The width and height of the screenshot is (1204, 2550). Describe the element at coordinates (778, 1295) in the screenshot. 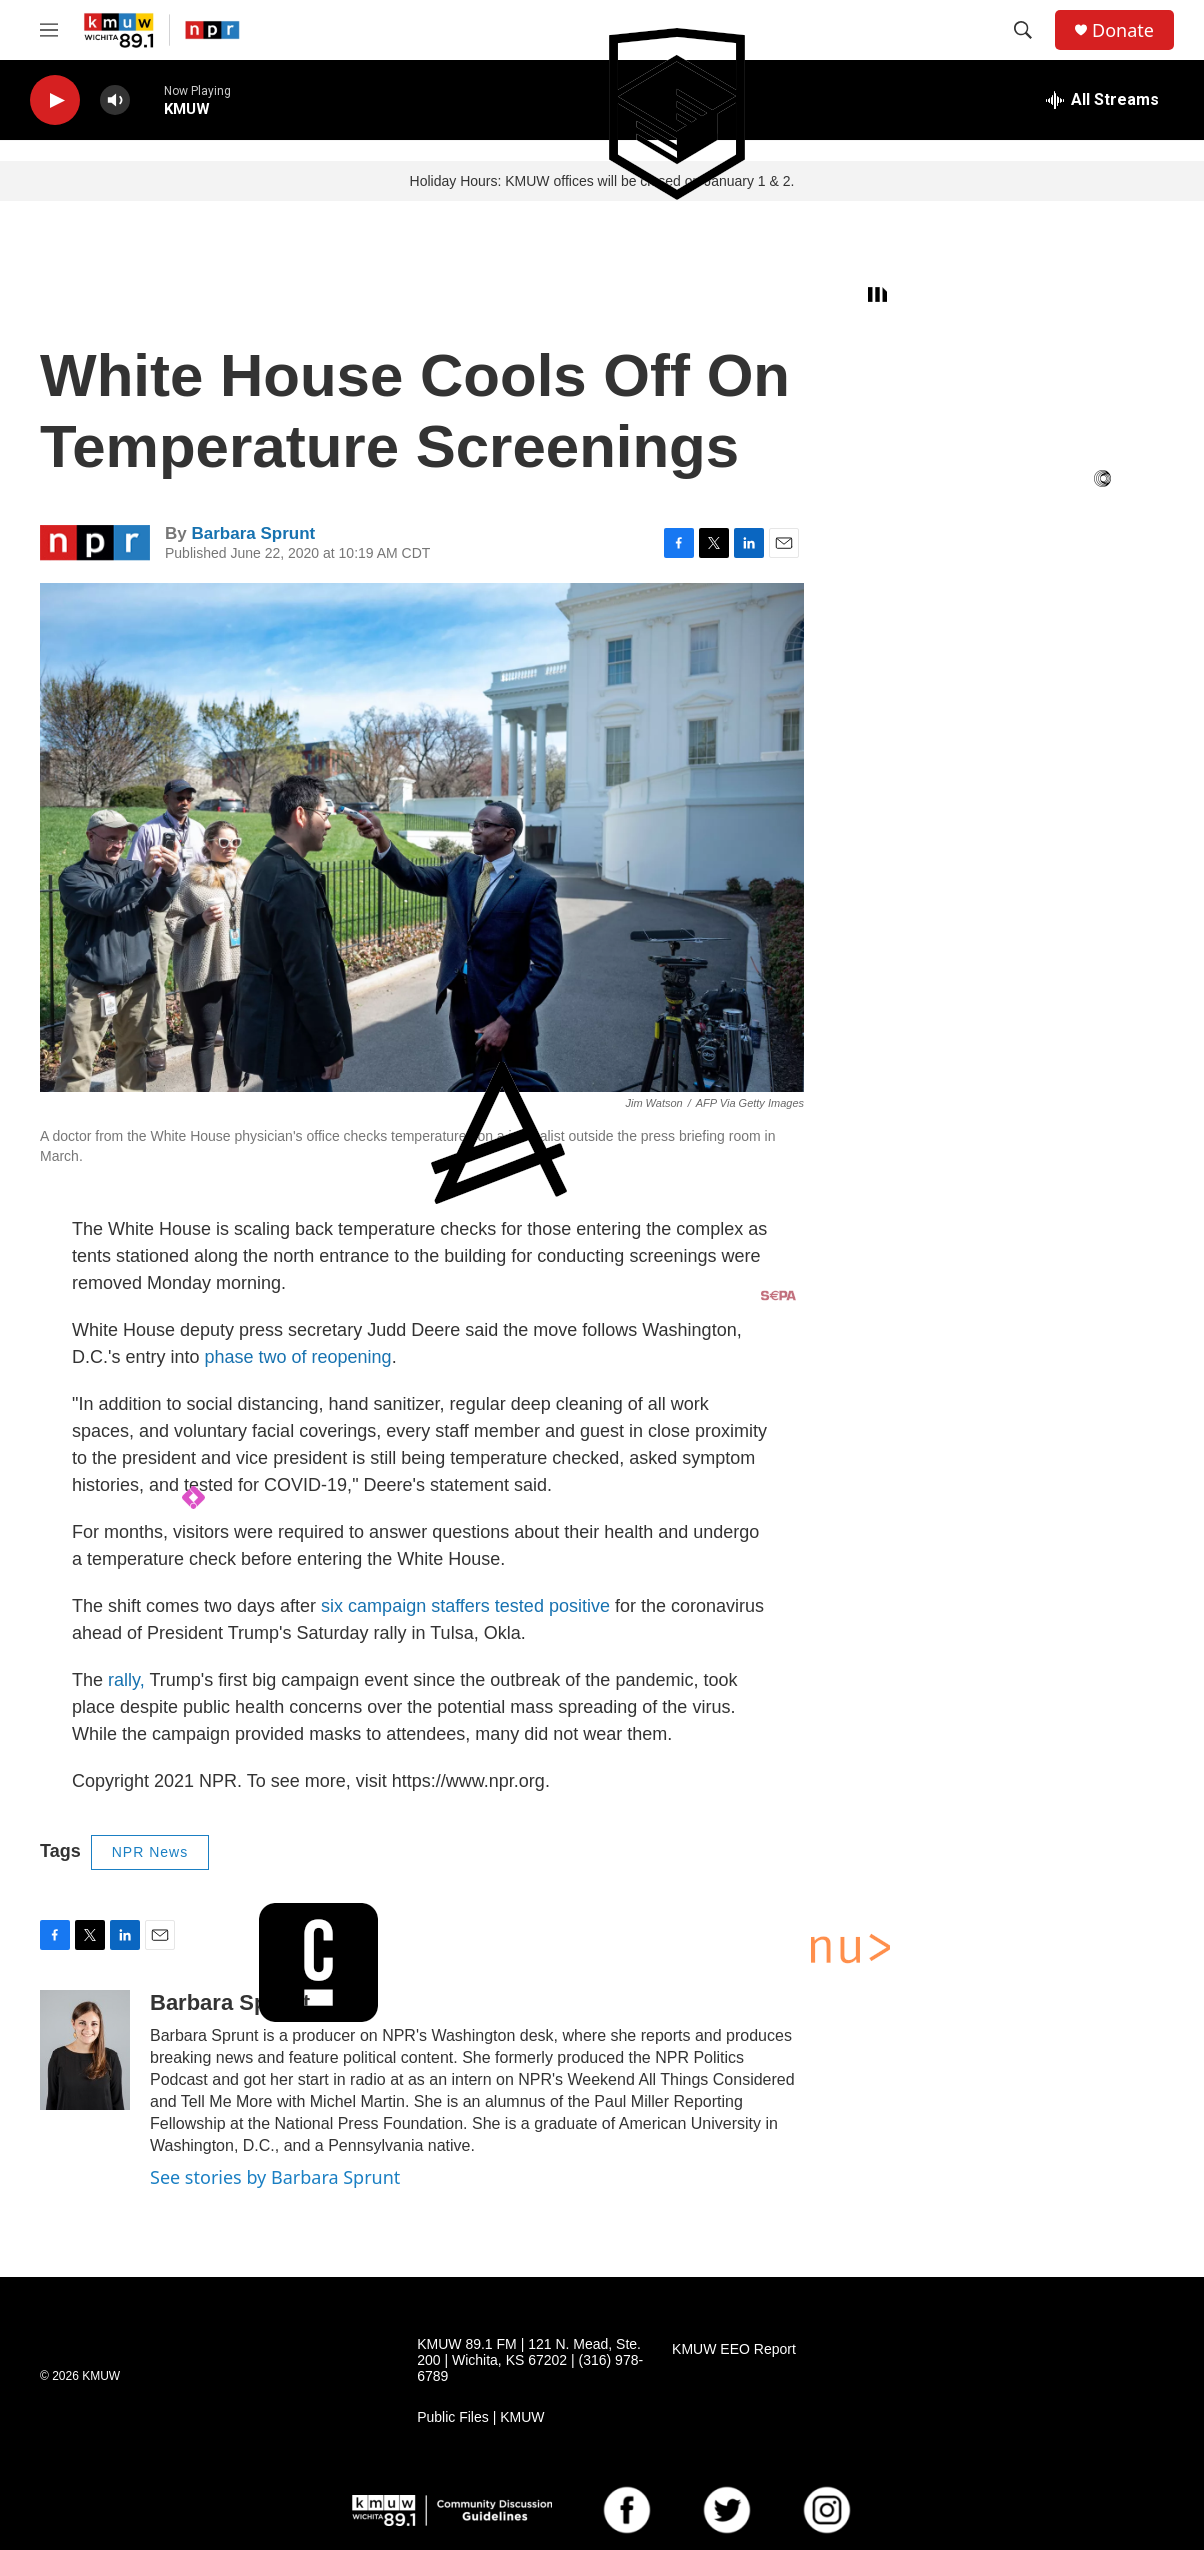

I see `indicates SEPA payment method available` at that location.